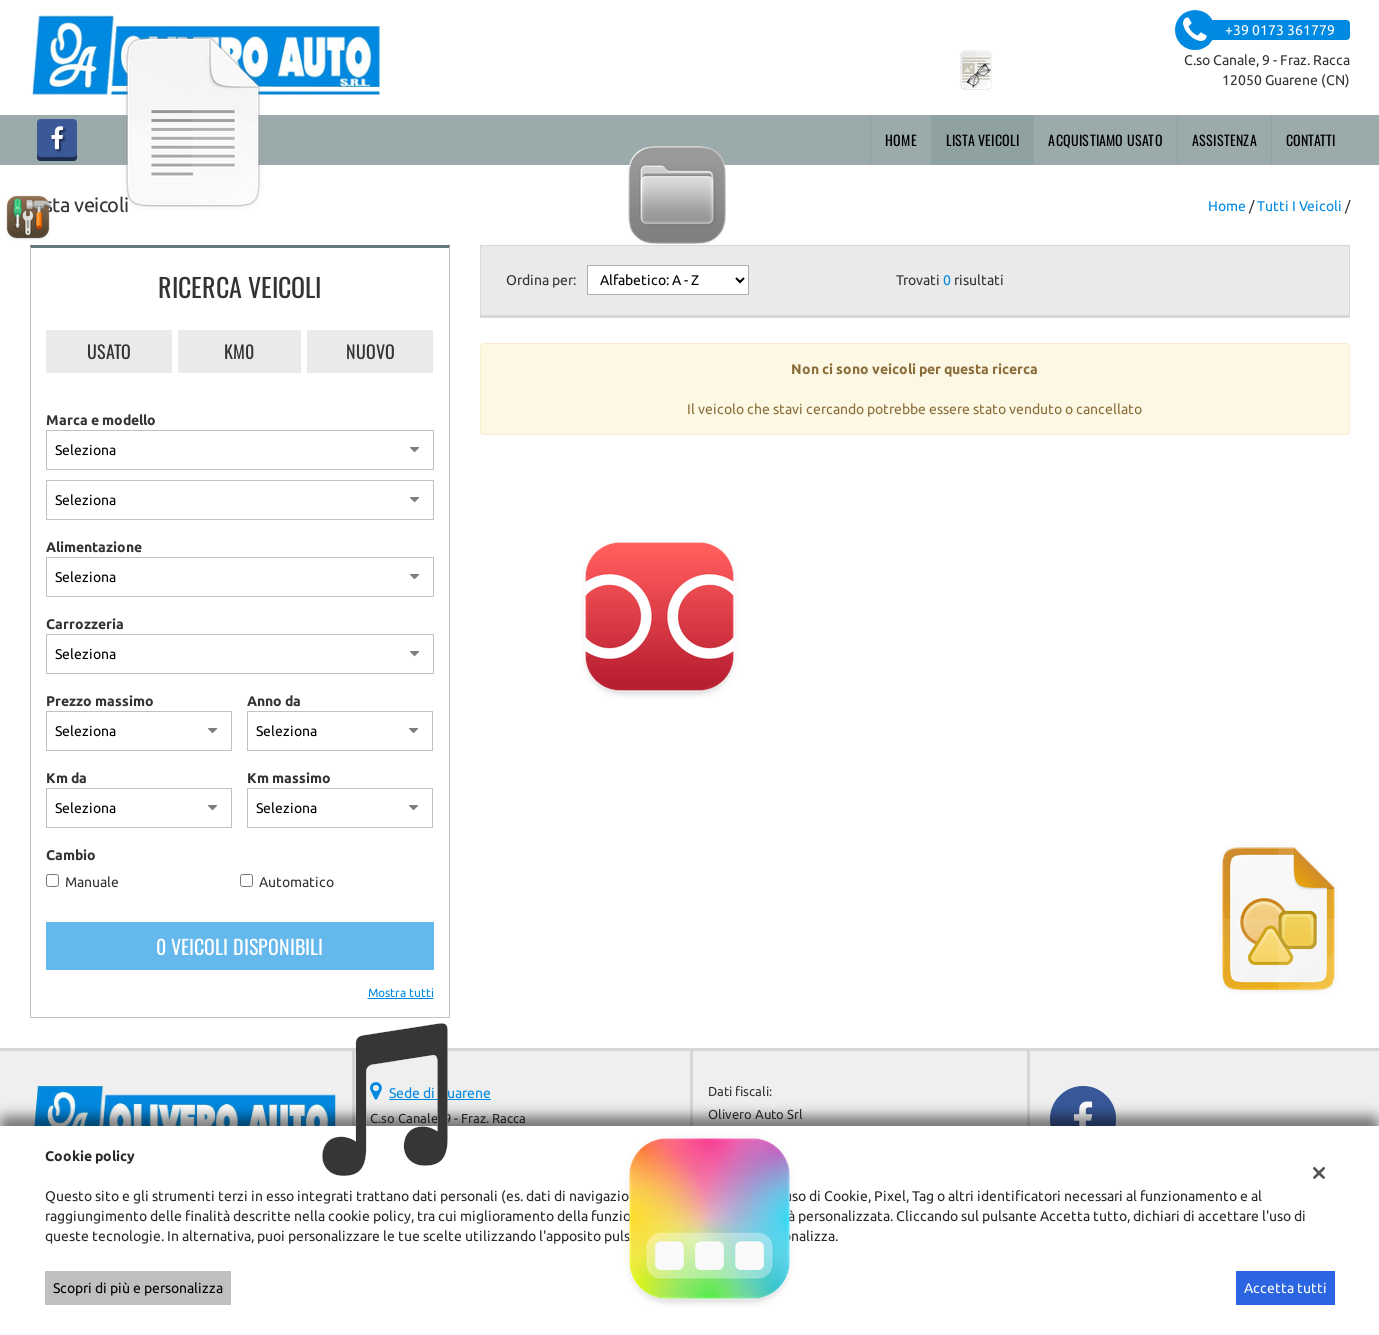  What do you see at coordinates (677, 195) in the screenshot?
I see `open the files app to browse documents` at bounding box center [677, 195].